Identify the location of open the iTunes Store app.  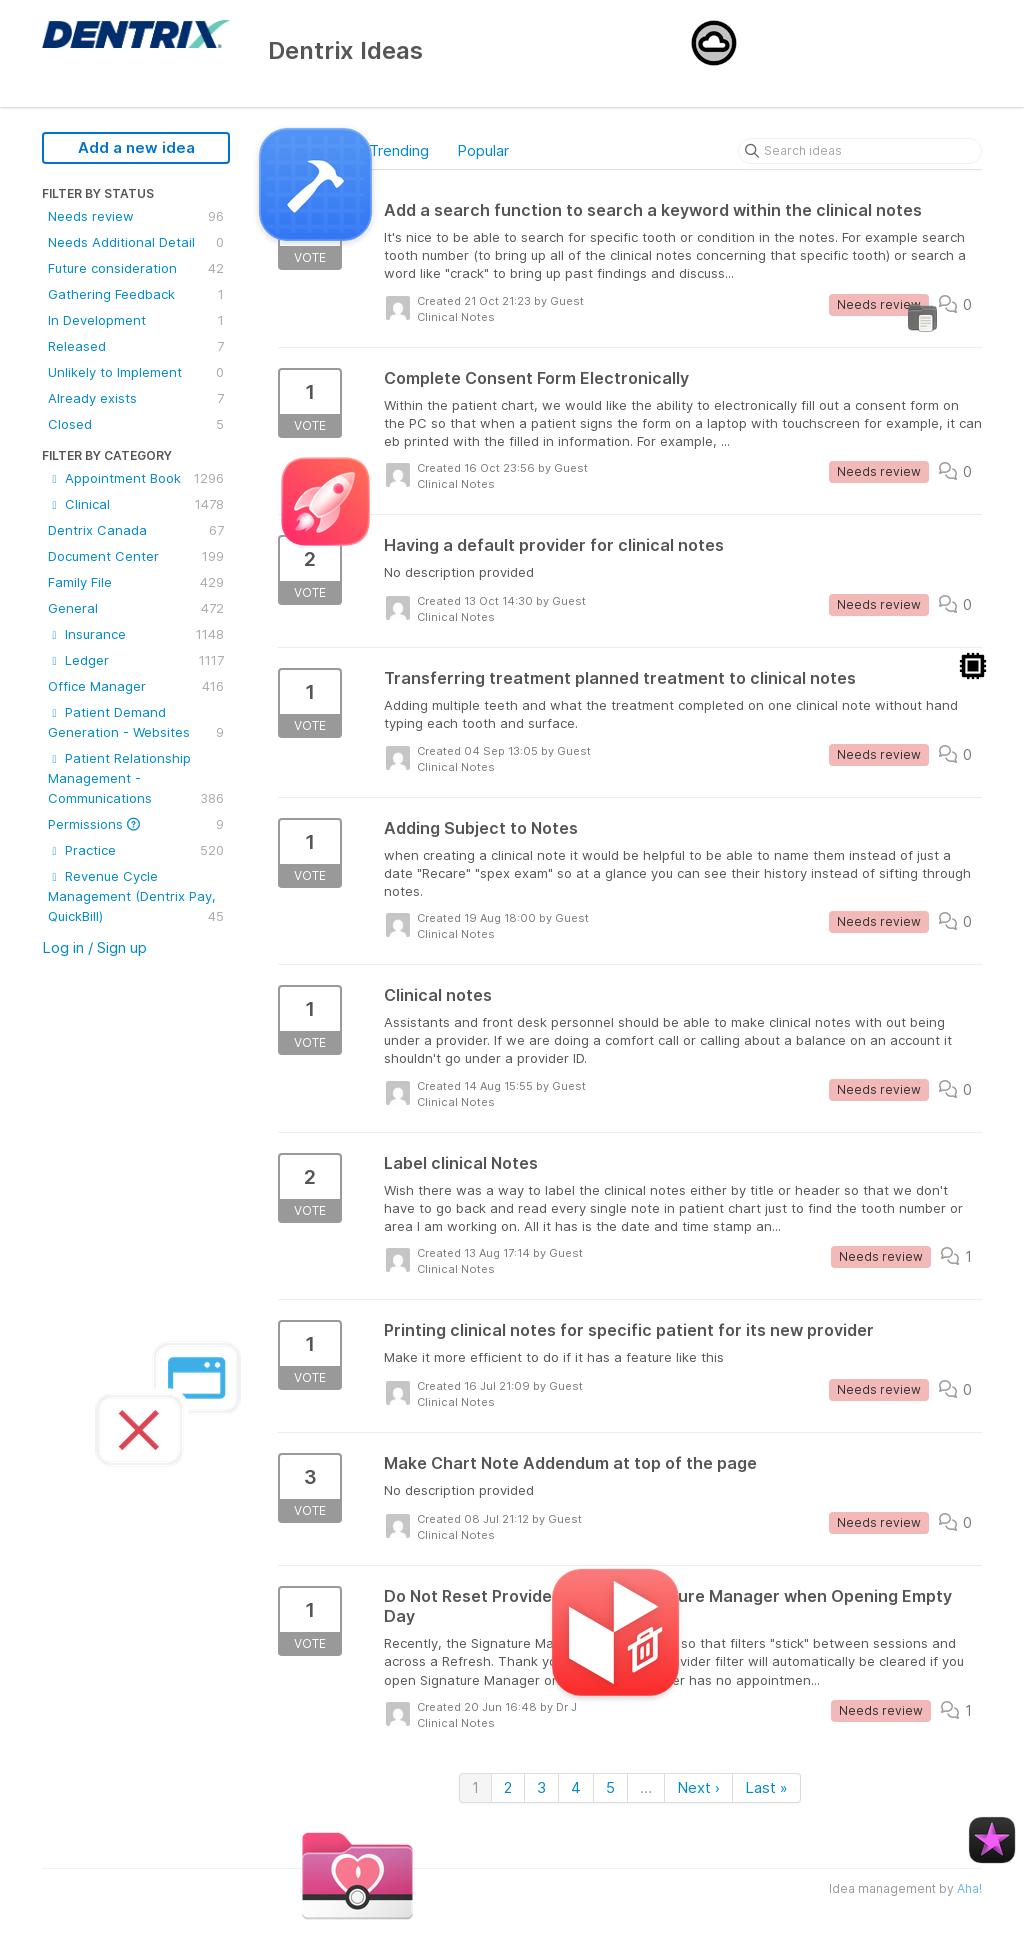
(992, 1840).